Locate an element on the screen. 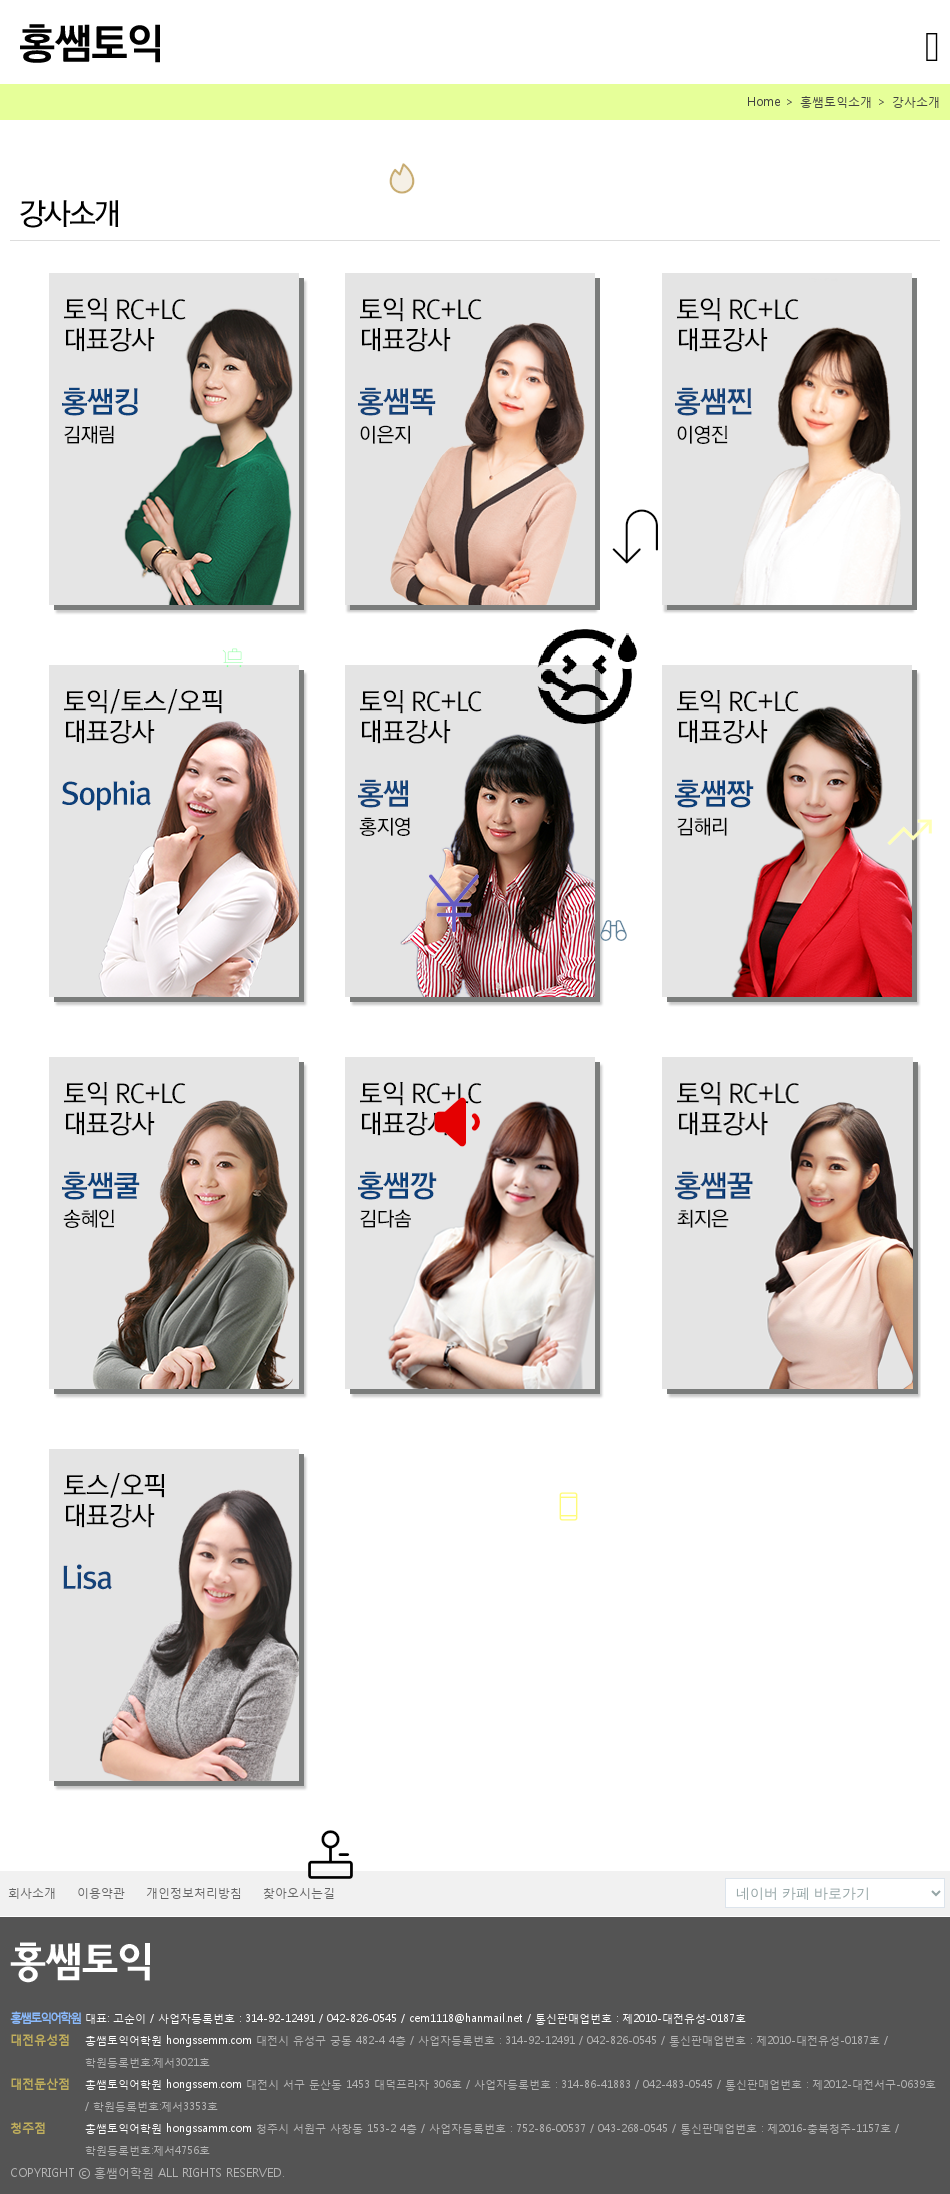 This screenshot has width=950, height=2194. undo or go back to previous state is located at coordinates (637, 536).